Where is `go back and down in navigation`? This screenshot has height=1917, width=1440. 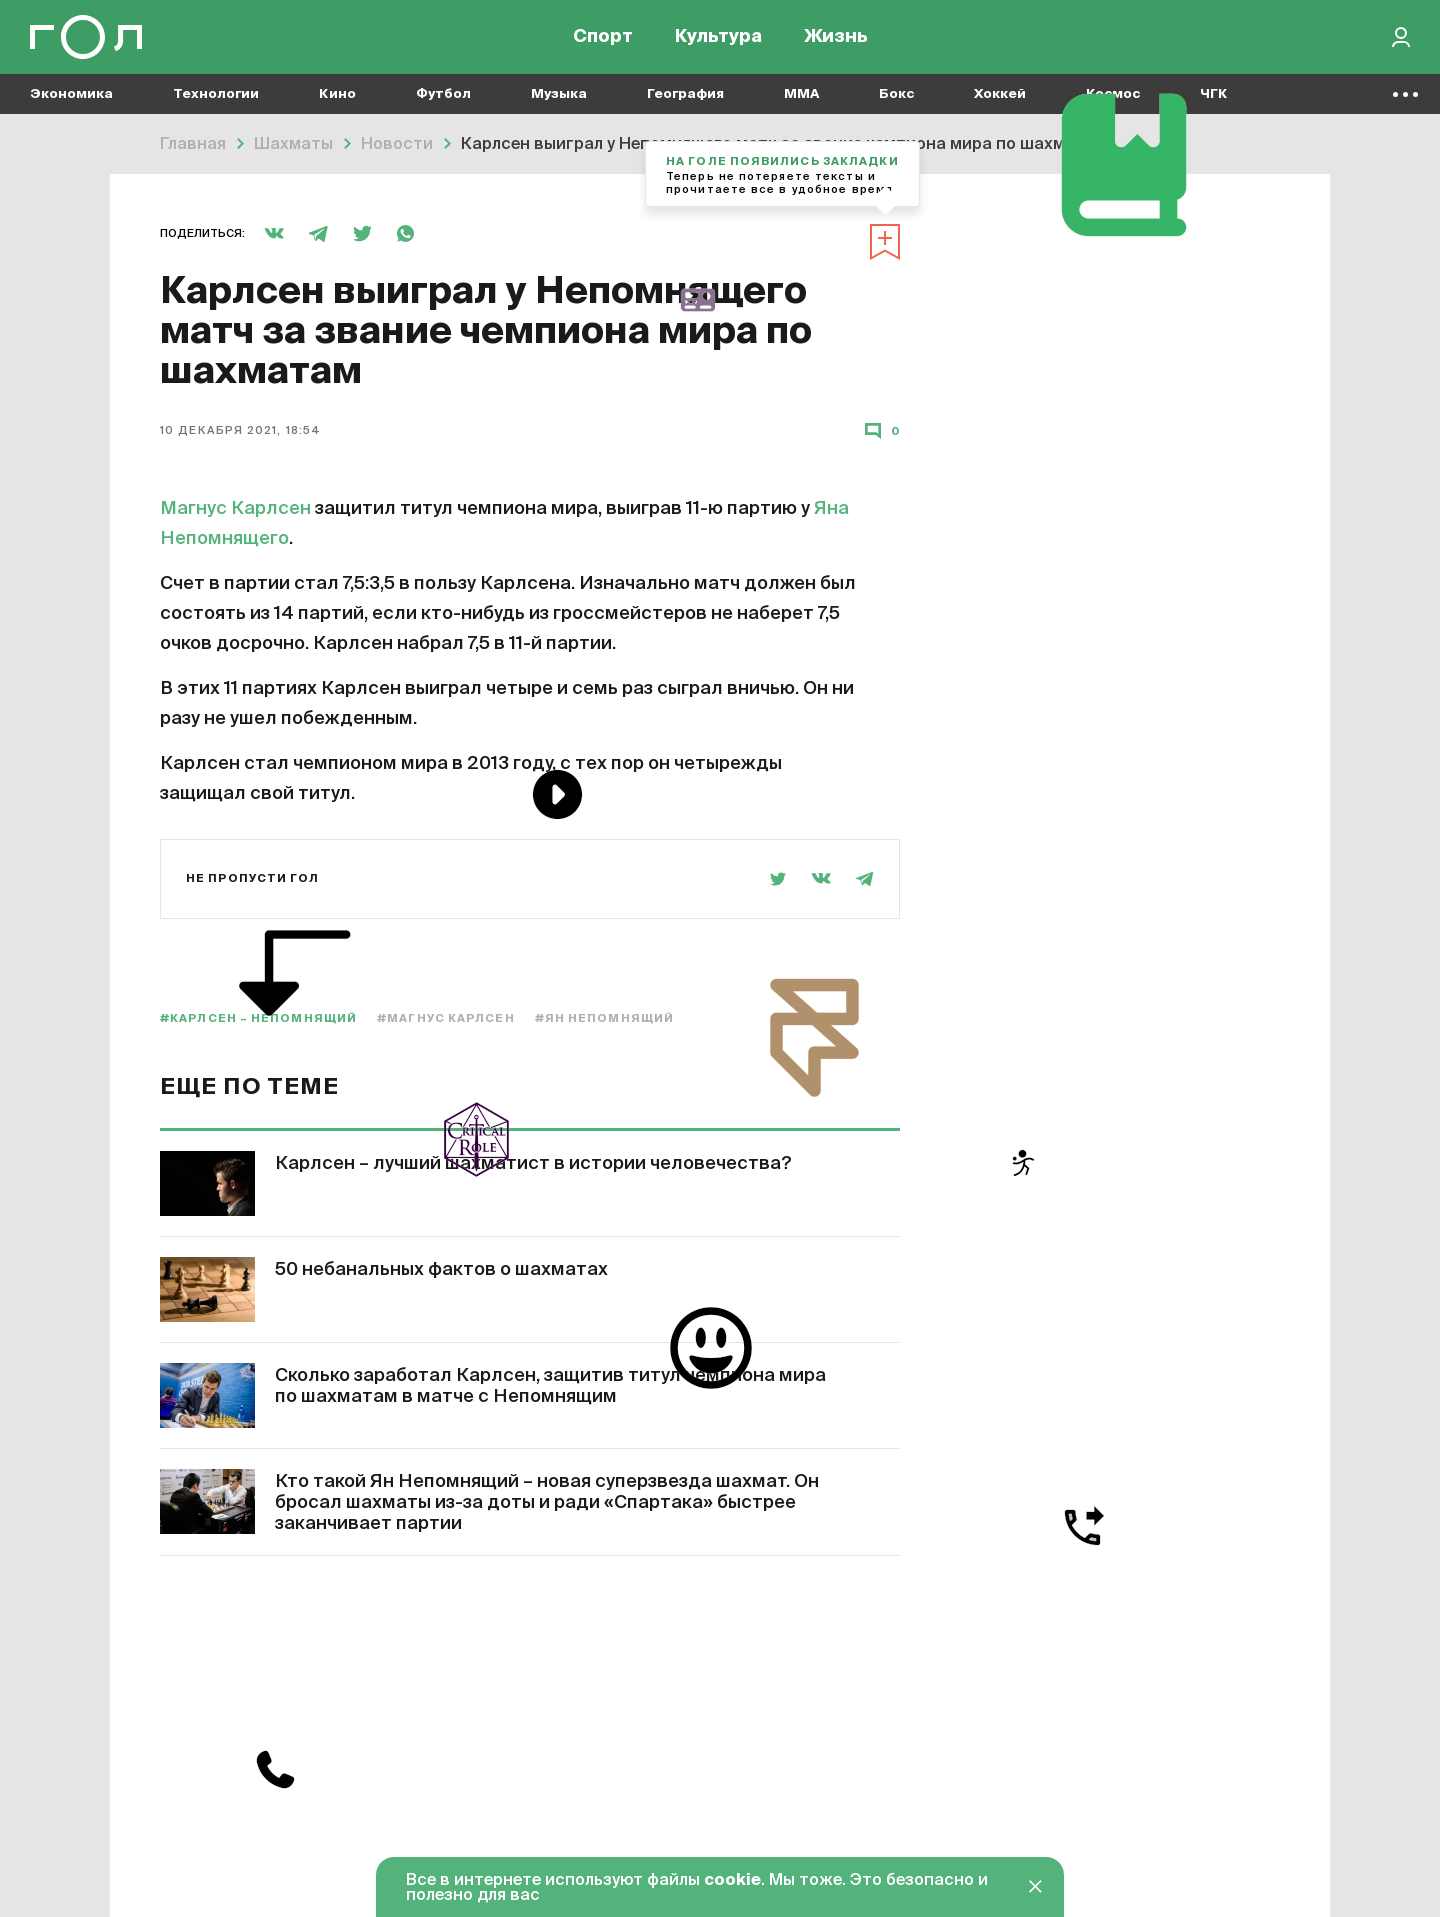
go back and down in navigation is located at coordinates (290, 964).